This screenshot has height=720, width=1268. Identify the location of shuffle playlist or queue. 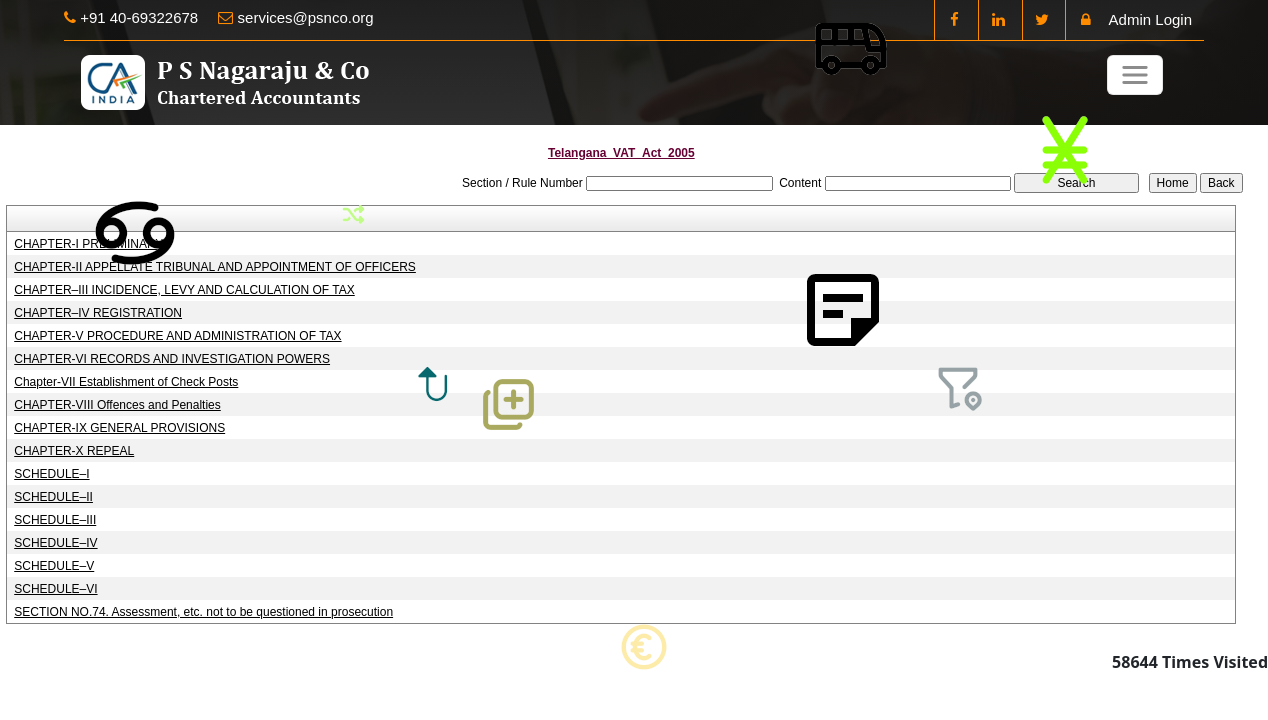
(353, 214).